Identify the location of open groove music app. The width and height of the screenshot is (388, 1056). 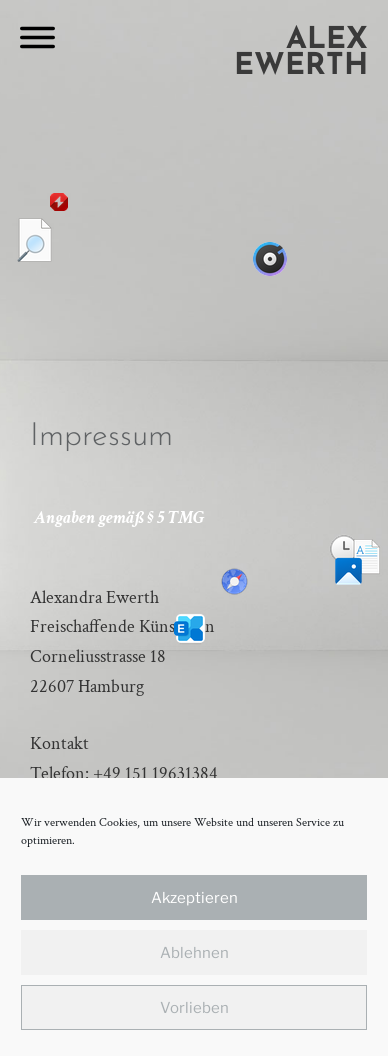
(270, 259).